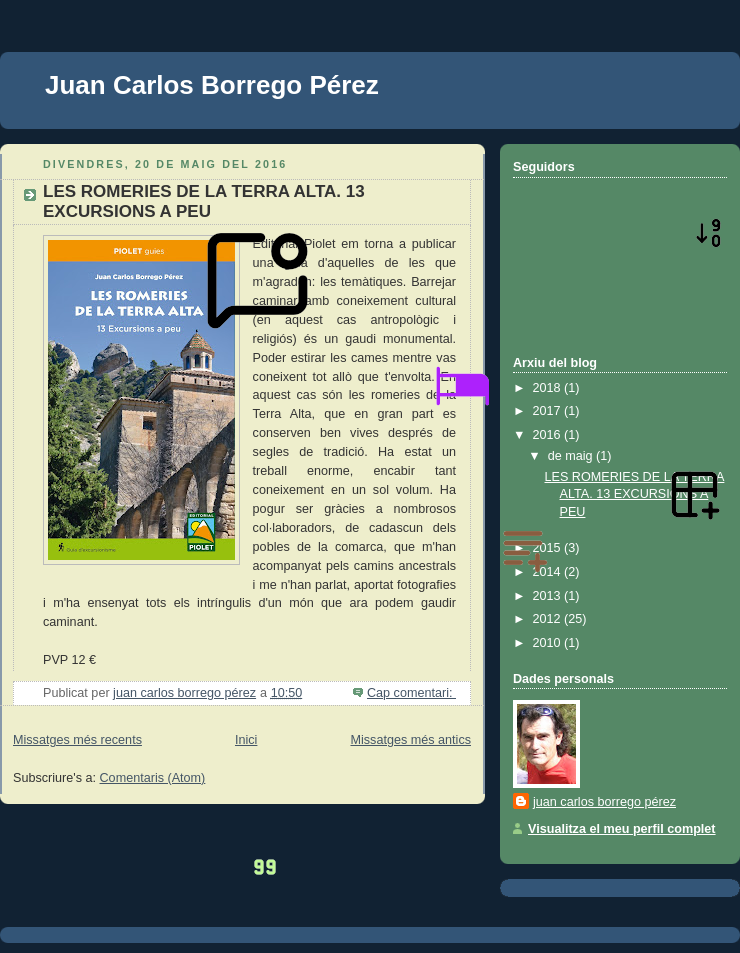  What do you see at coordinates (461, 386) in the screenshot?
I see `view hotel or accommodation options` at bounding box center [461, 386].